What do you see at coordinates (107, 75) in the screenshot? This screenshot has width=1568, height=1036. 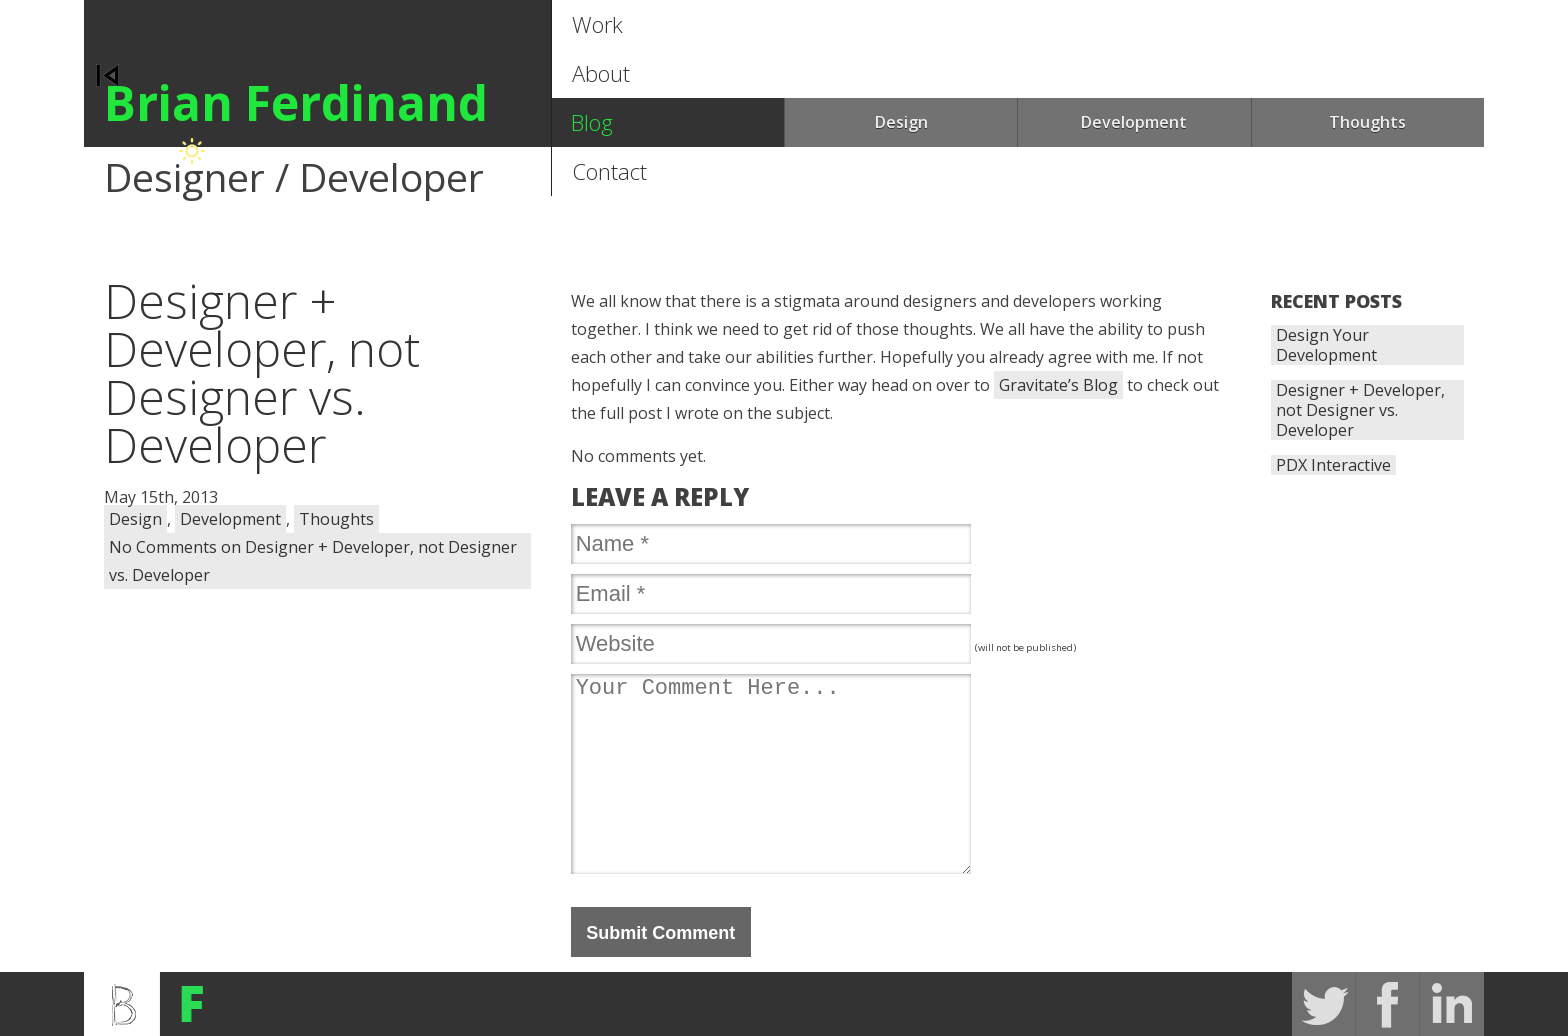 I see `skip to the previous track` at bounding box center [107, 75].